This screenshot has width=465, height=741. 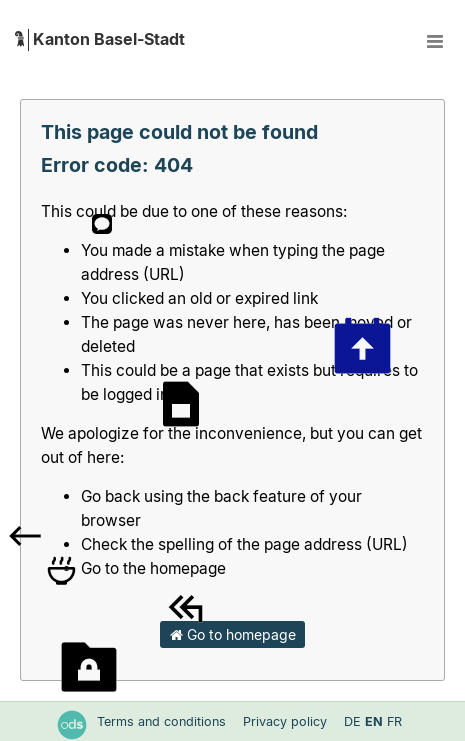 What do you see at coordinates (25, 536) in the screenshot?
I see `go back to the previous page` at bounding box center [25, 536].